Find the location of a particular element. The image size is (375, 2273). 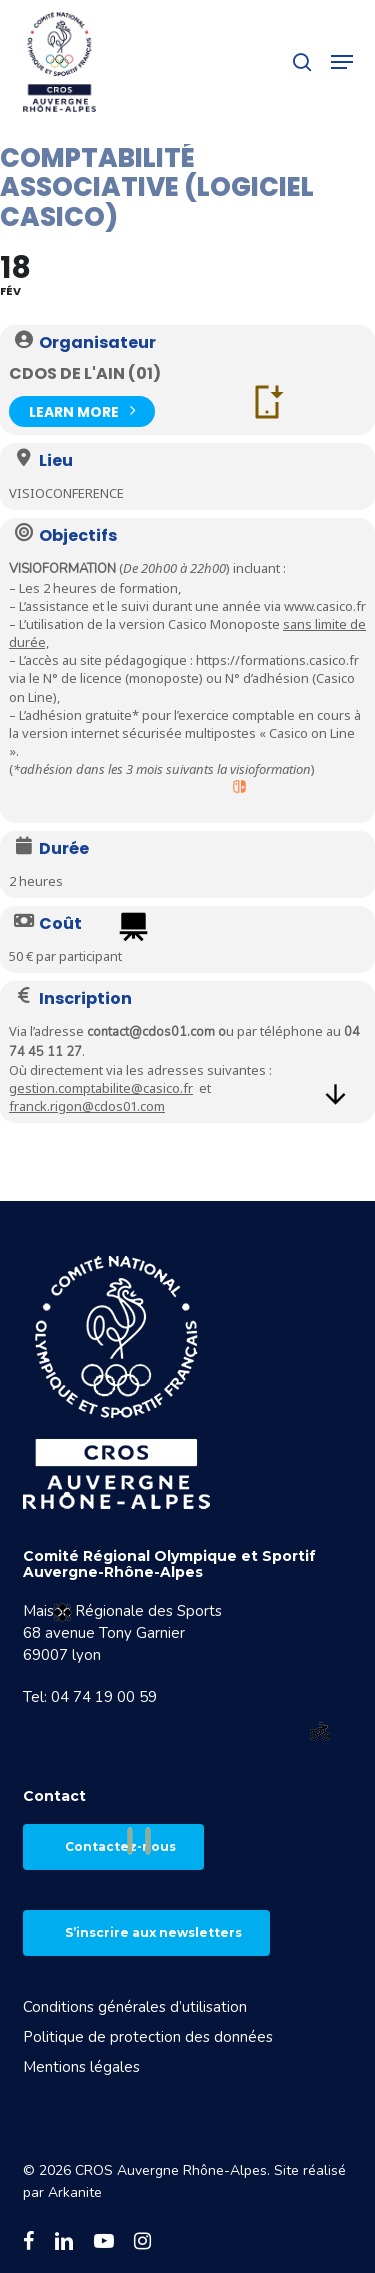

scroll down or view more content is located at coordinates (335, 1094).